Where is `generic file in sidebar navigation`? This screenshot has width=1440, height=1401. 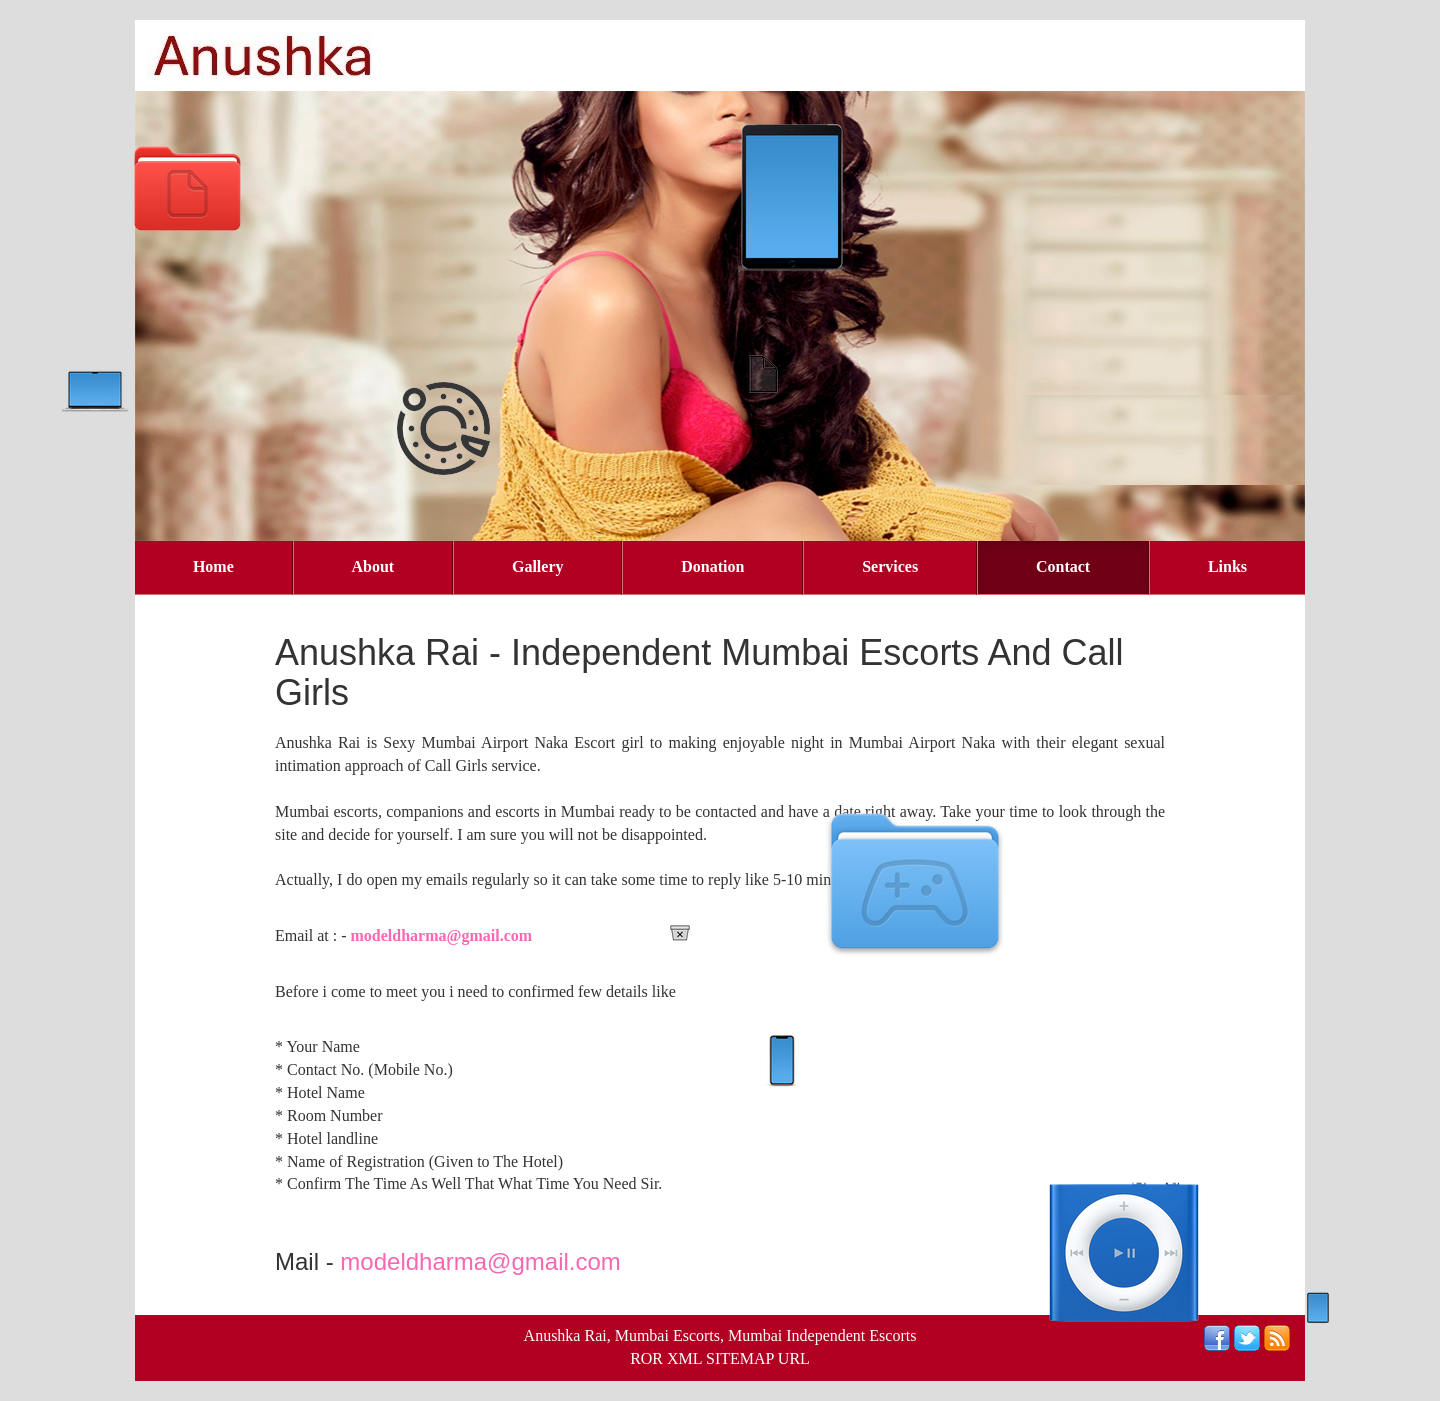 generic file in sidebar navigation is located at coordinates (763, 374).